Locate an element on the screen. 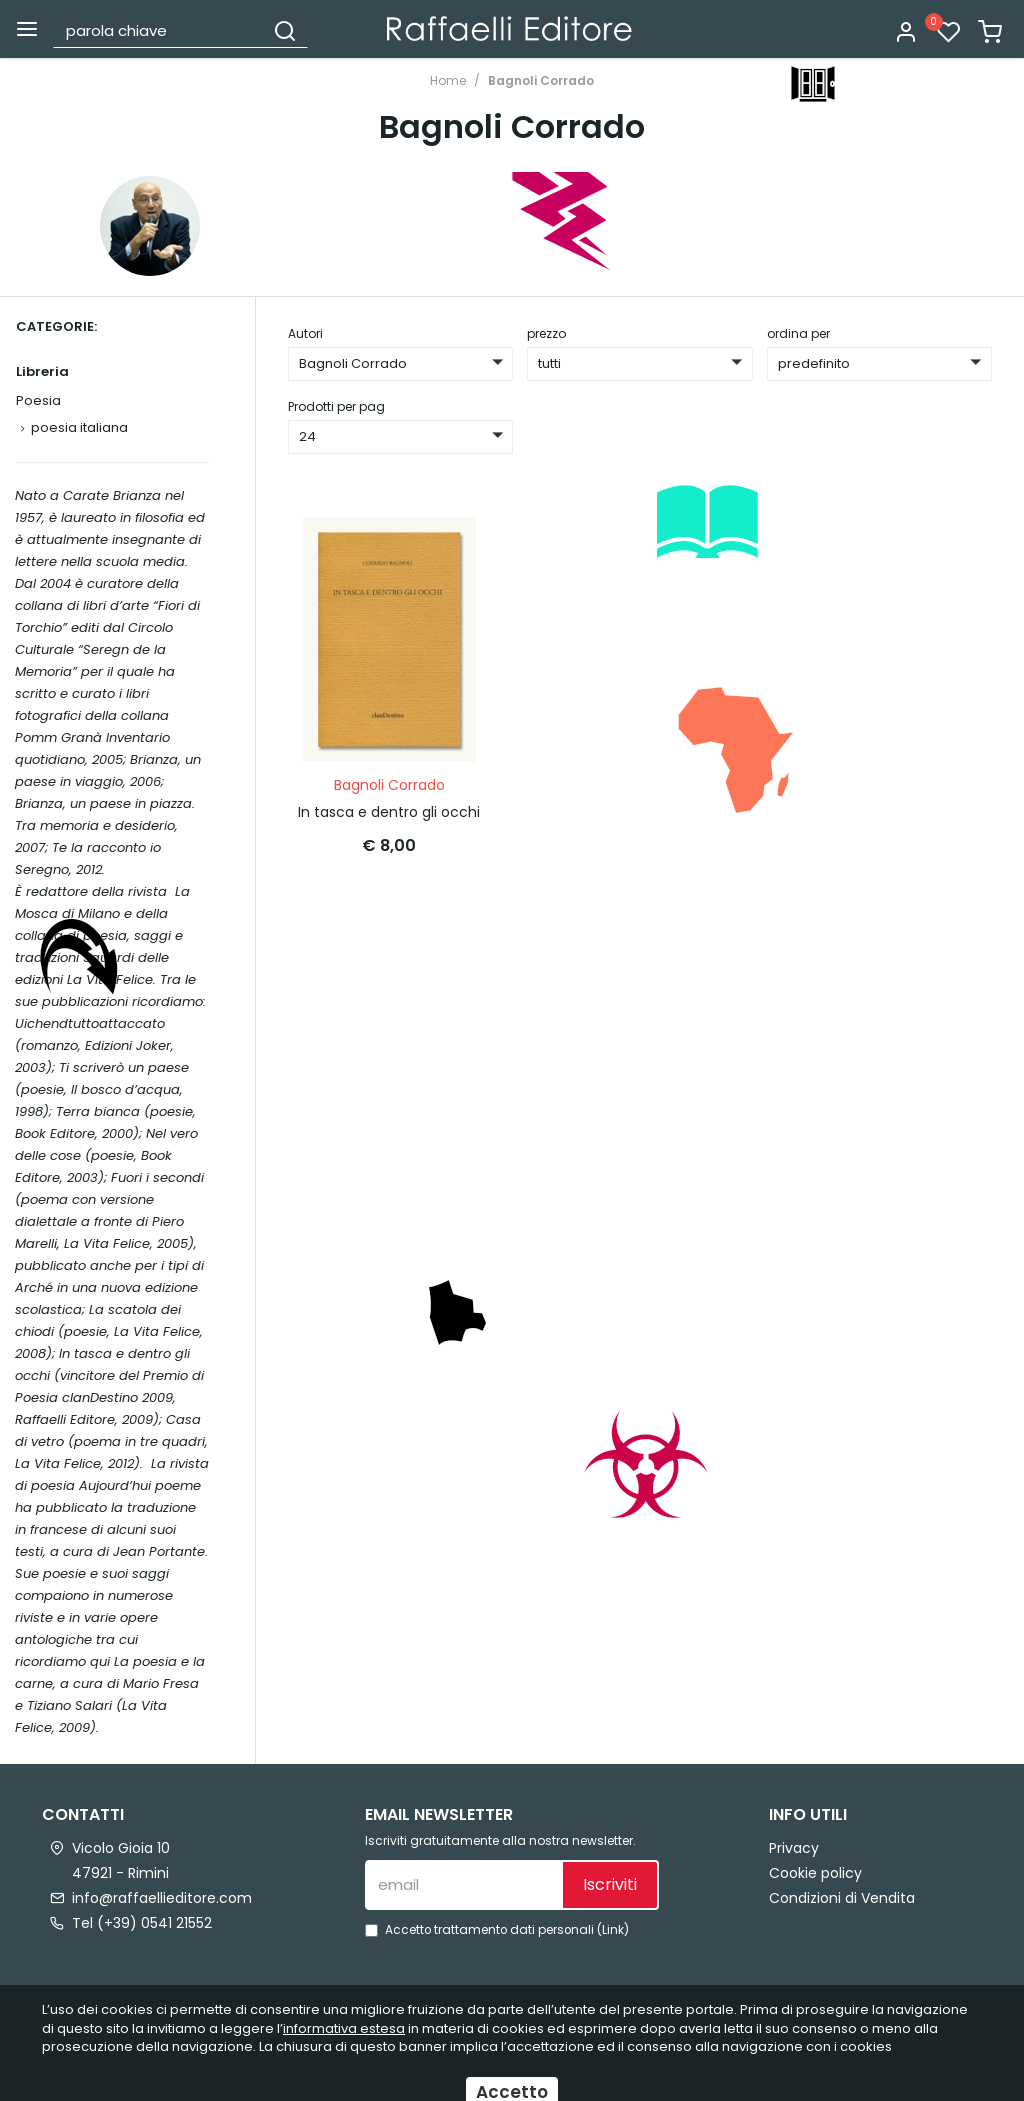  open the reading or library section is located at coordinates (707, 521).